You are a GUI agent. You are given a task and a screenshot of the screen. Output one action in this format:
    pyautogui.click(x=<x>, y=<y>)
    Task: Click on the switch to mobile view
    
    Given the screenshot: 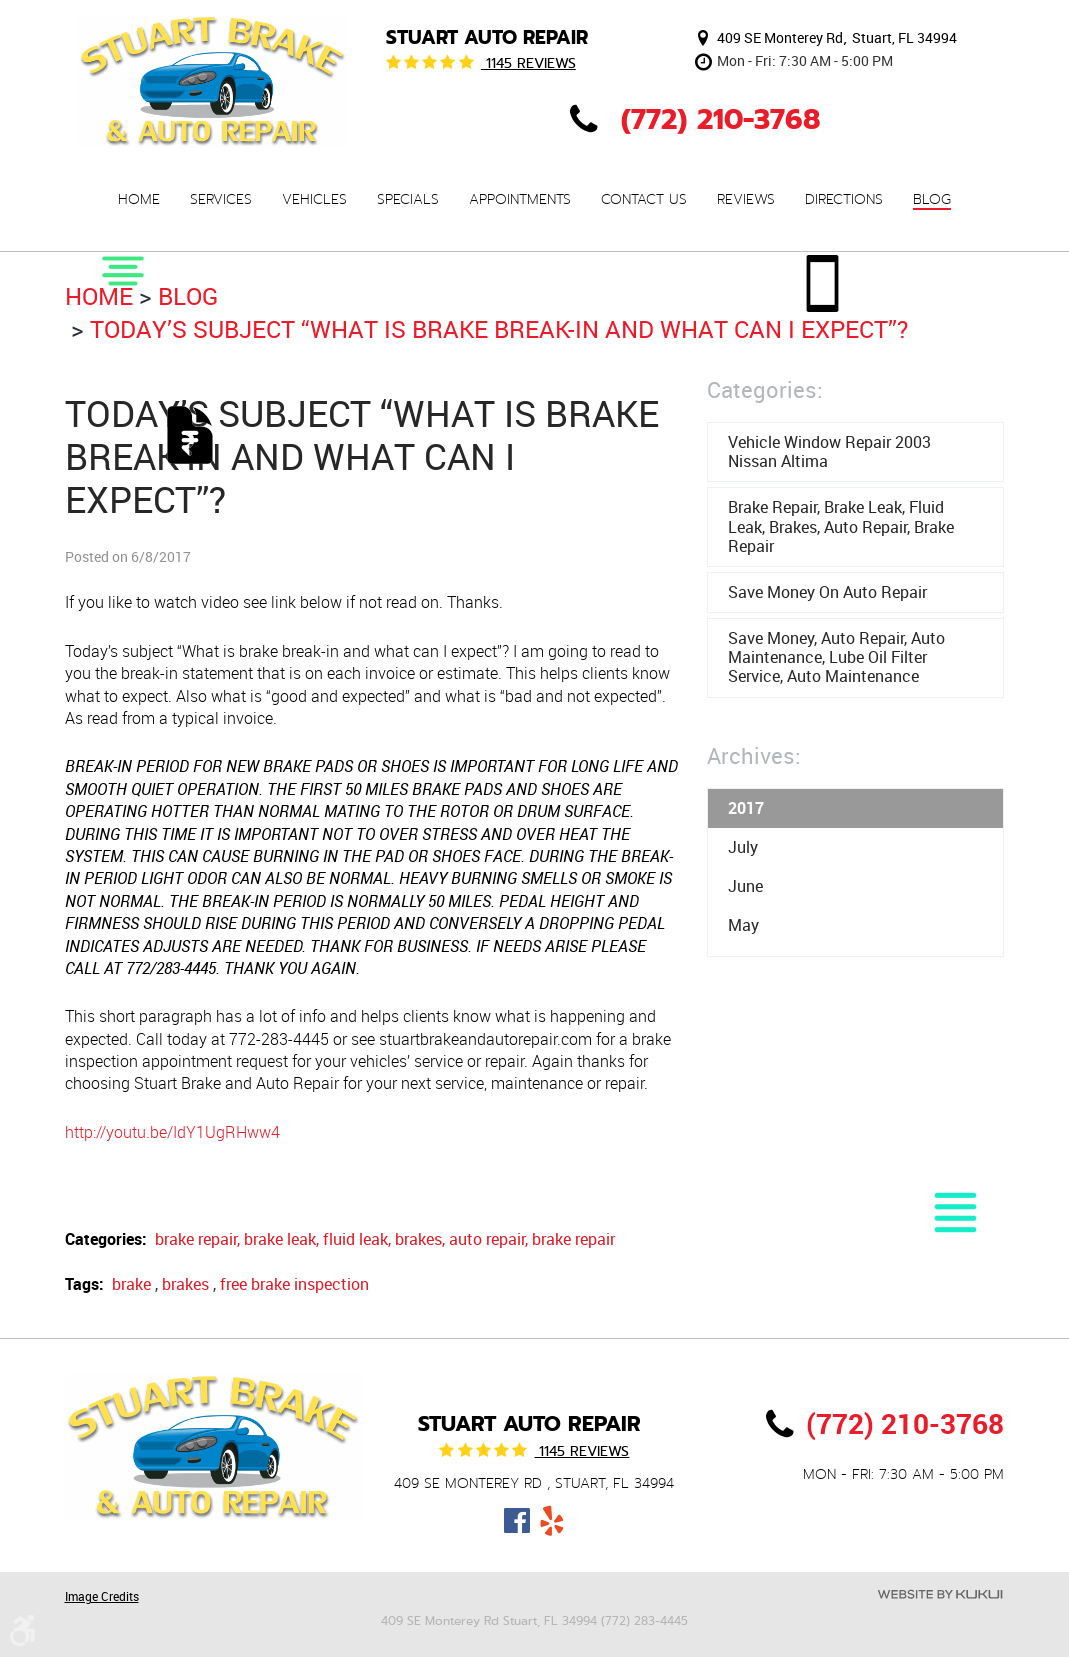 What is the action you would take?
    pyautogui.click(x=822, y=283)
    